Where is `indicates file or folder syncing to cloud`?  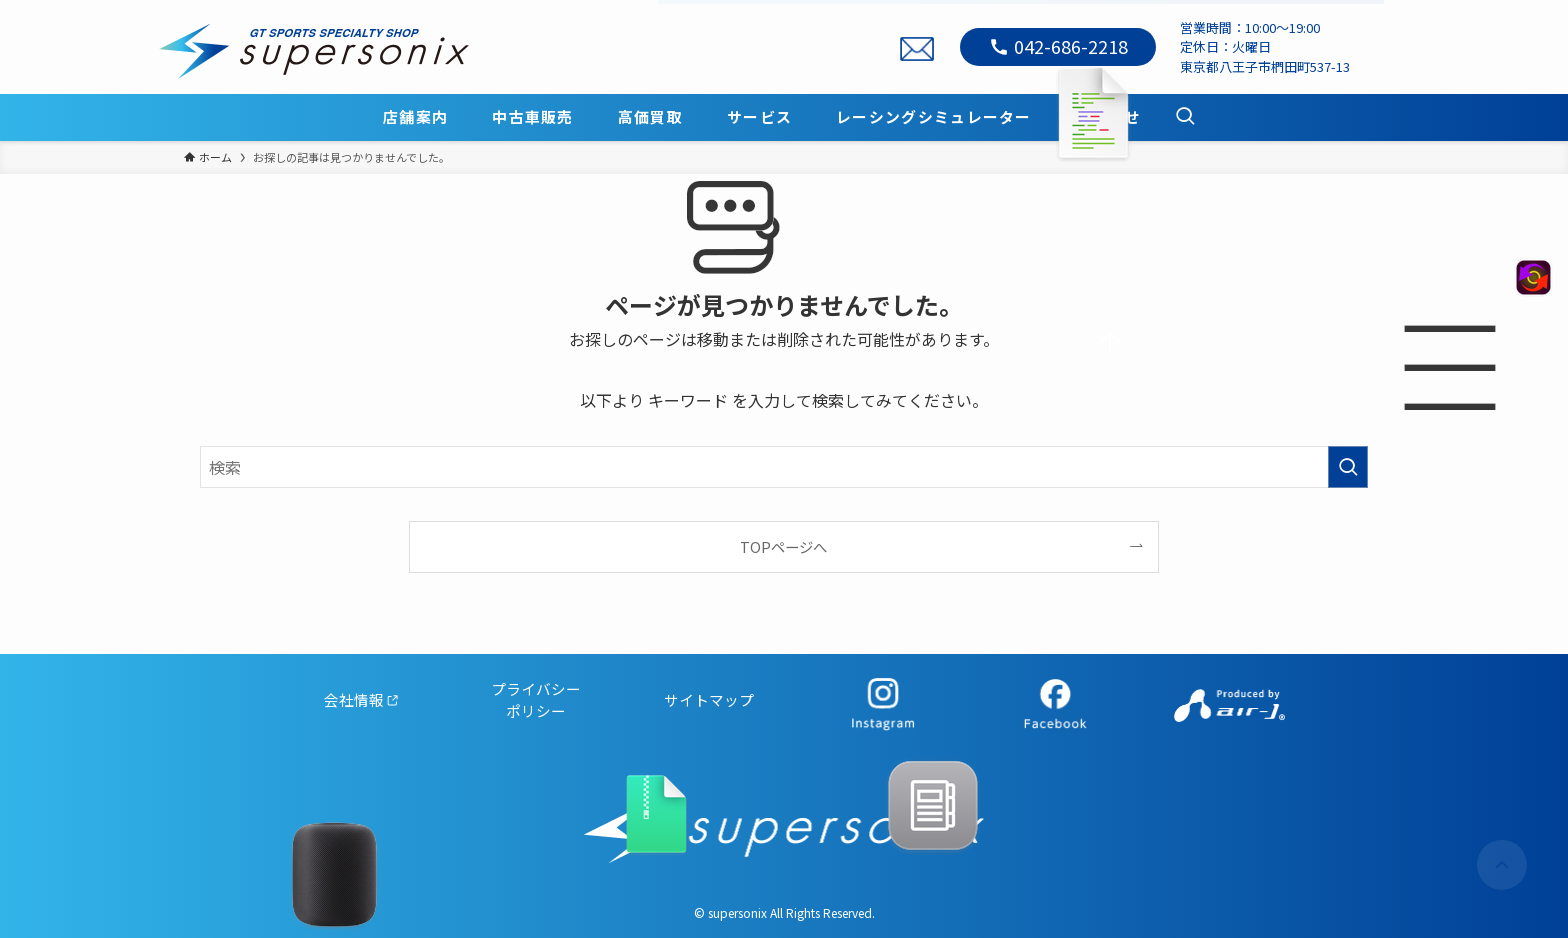
indicates file or folder syncing to cloud is located at coordinates (1110, 342).